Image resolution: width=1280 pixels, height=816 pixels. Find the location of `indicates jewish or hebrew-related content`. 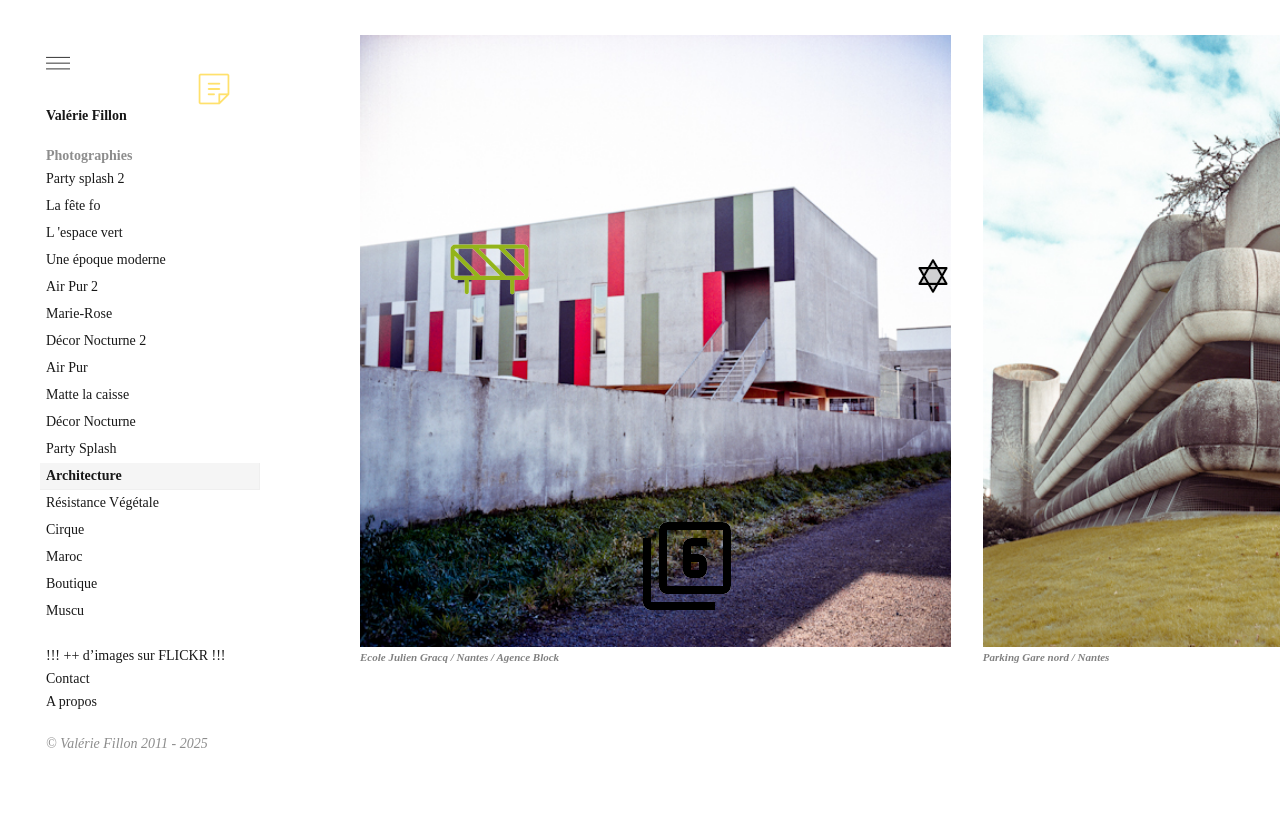

indicates jewish or hebrew-related content is located at coordinates (933, 276).